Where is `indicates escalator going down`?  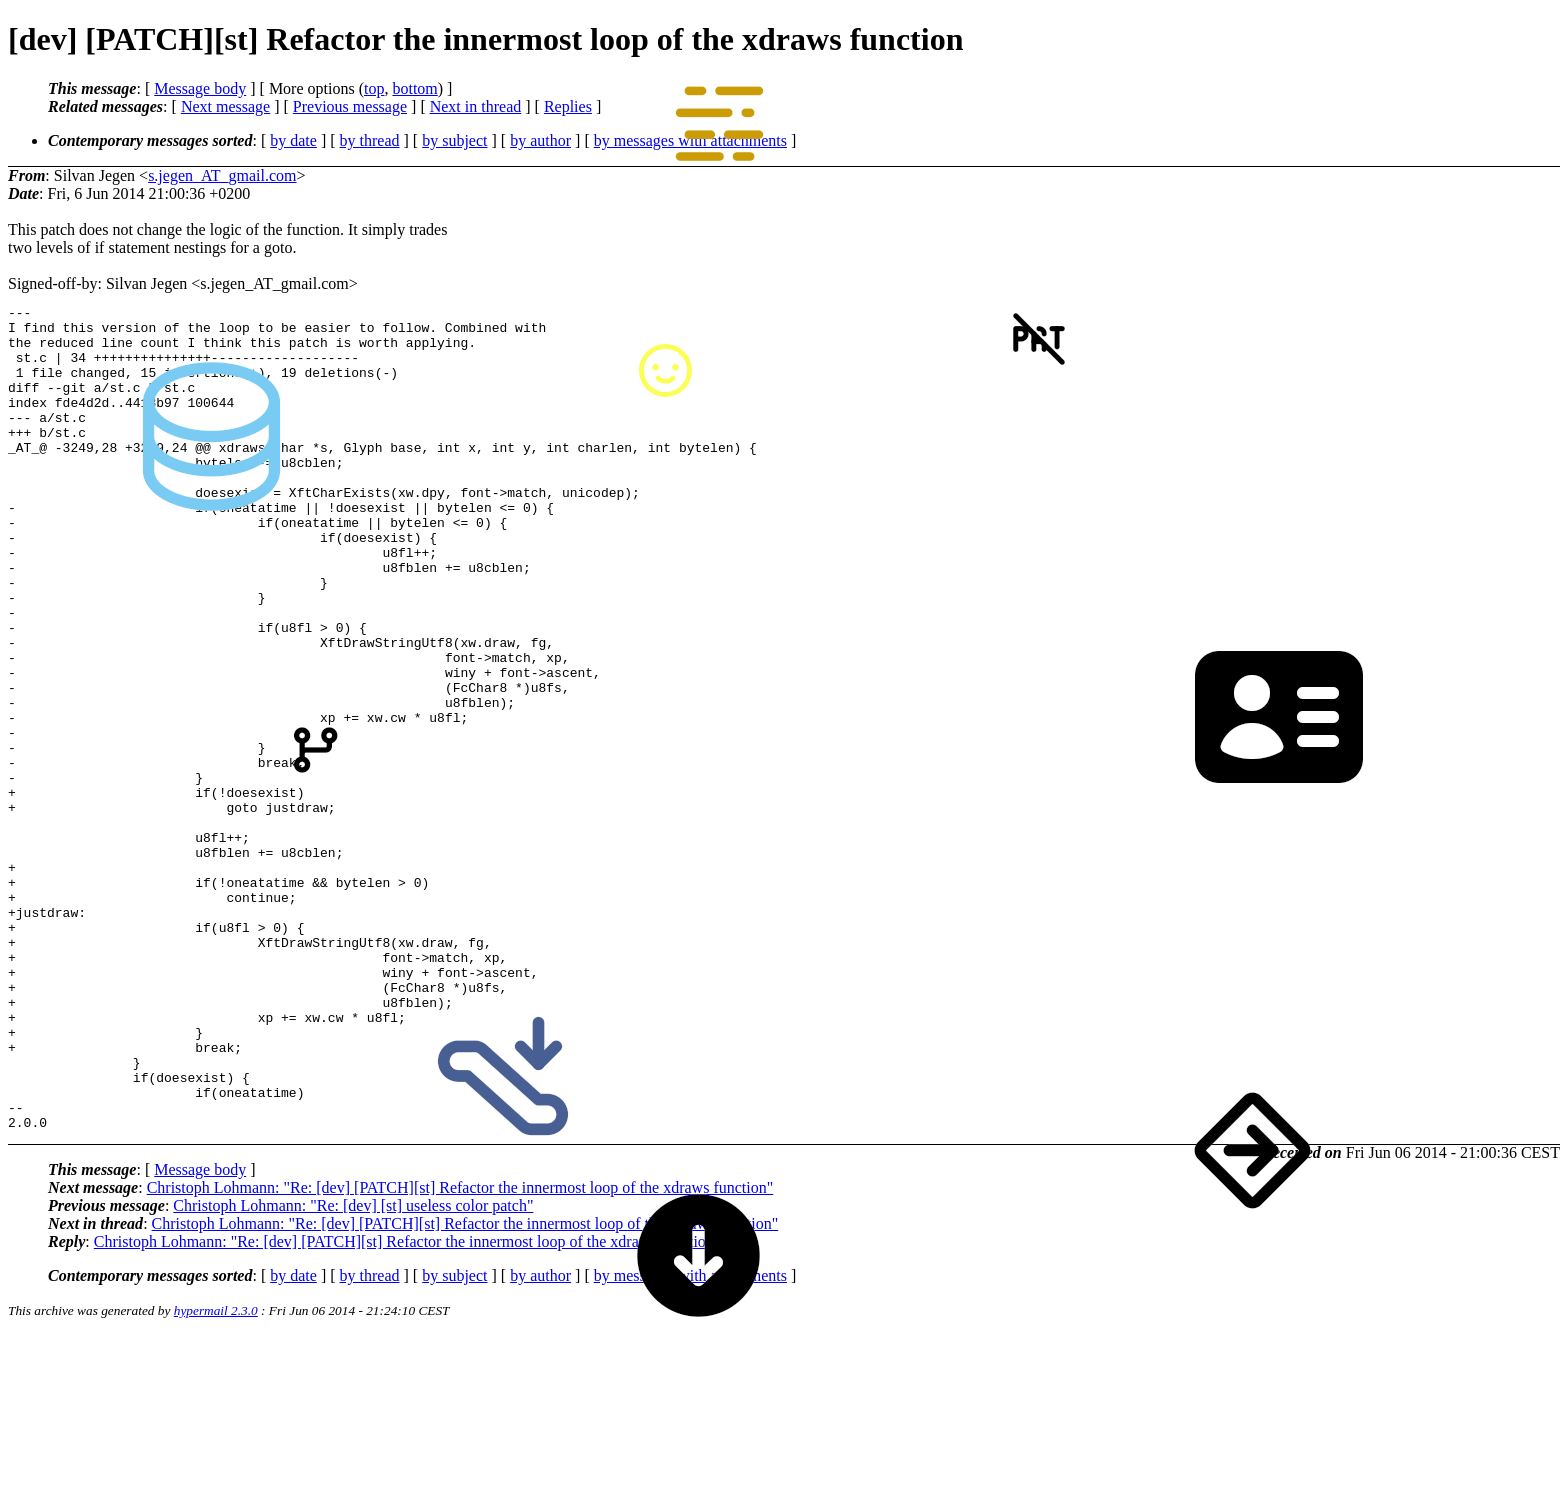
indicates escalator going down is located at coordinates (503, 1076).